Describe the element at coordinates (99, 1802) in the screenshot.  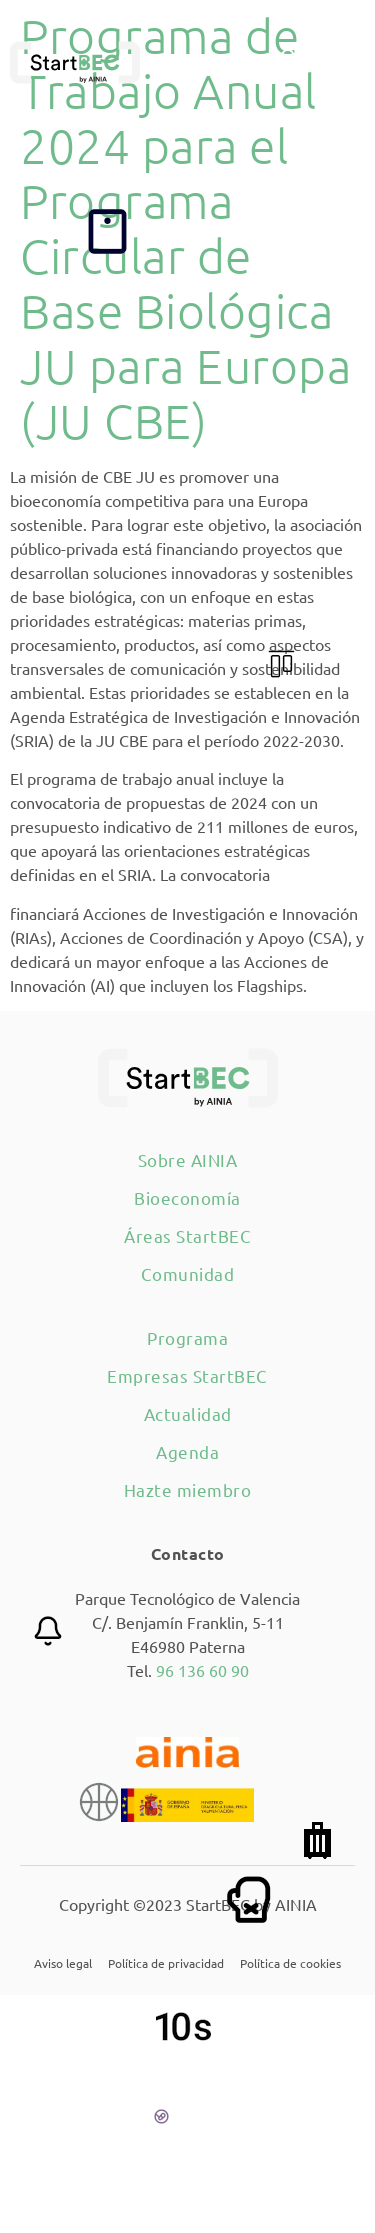
I see `access sports or basketball-related content` at that location.